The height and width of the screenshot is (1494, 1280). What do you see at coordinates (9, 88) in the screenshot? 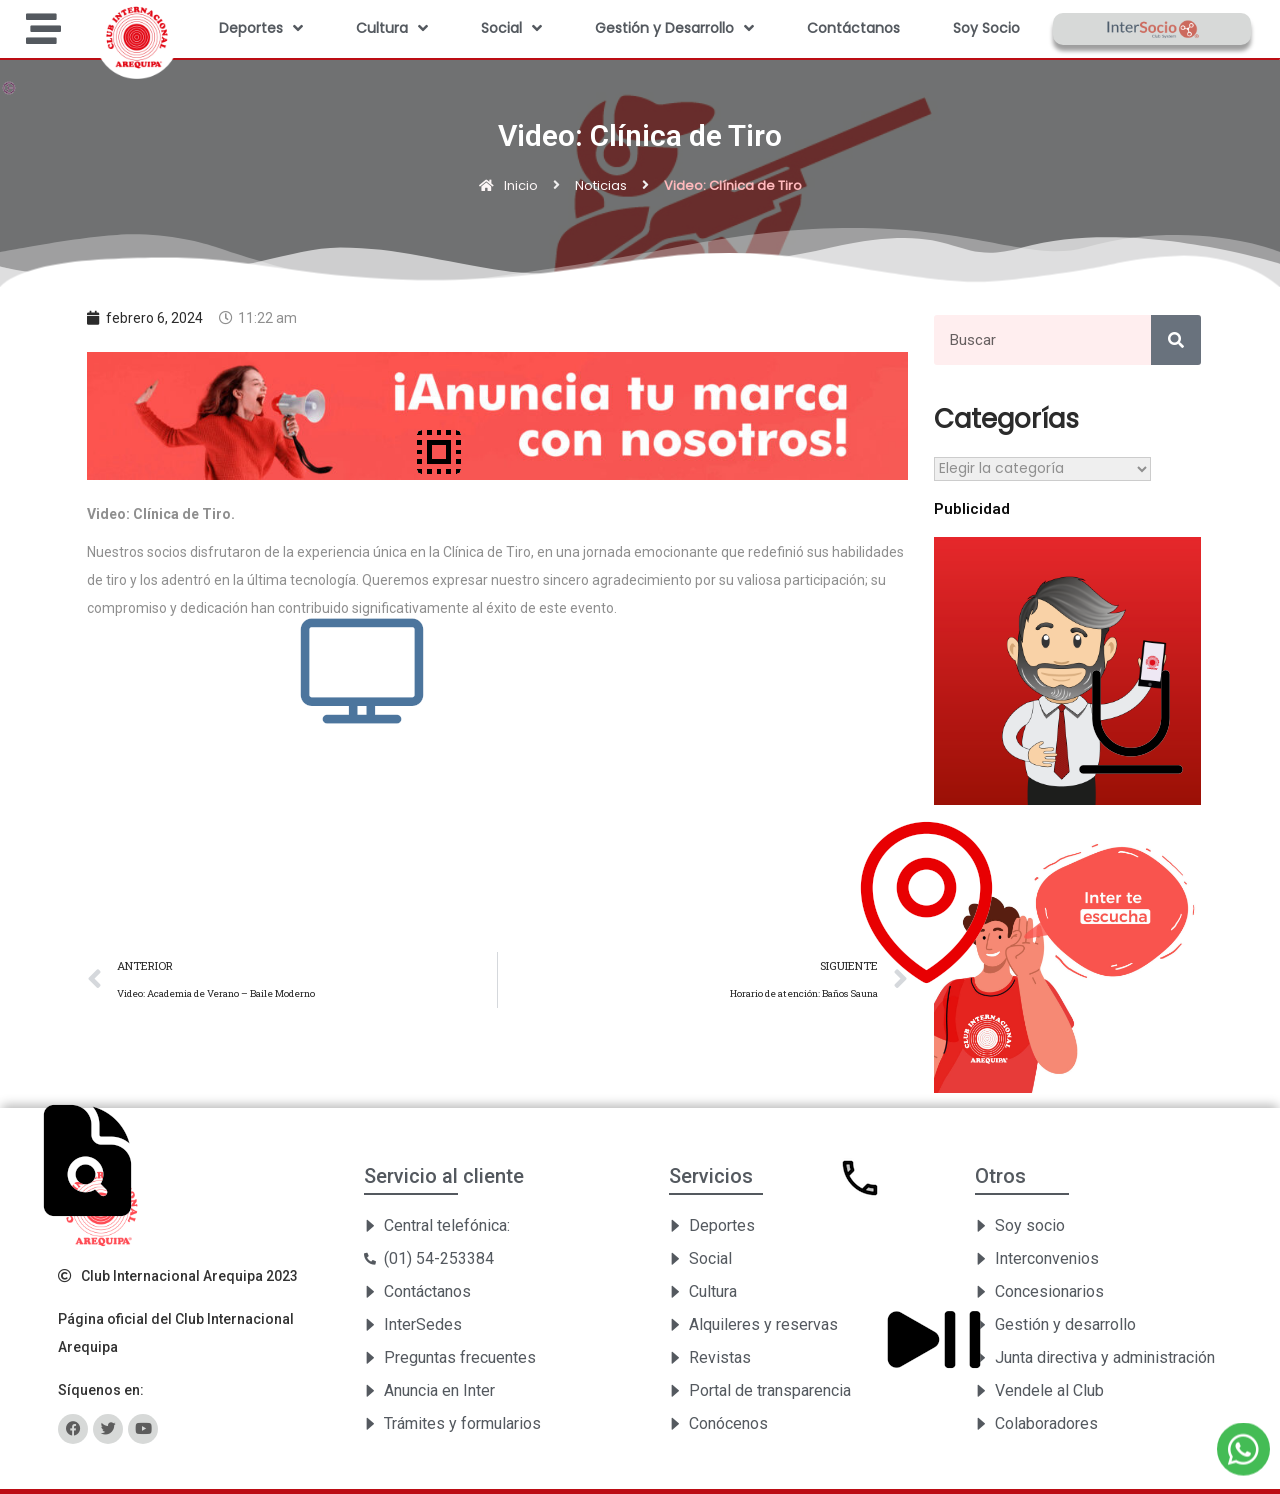
I see `access settings or preferences` at bounding box center [9, 88].